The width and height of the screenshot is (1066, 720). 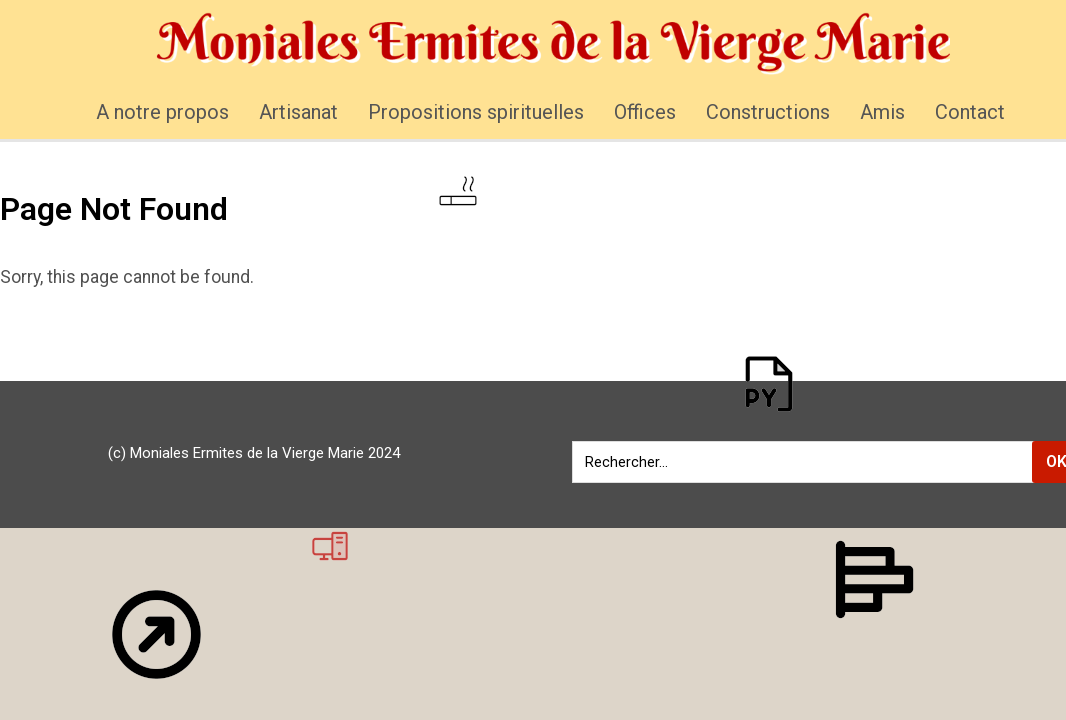 I want to click on indicates a designated smoking area, so click(x=458, y=195).